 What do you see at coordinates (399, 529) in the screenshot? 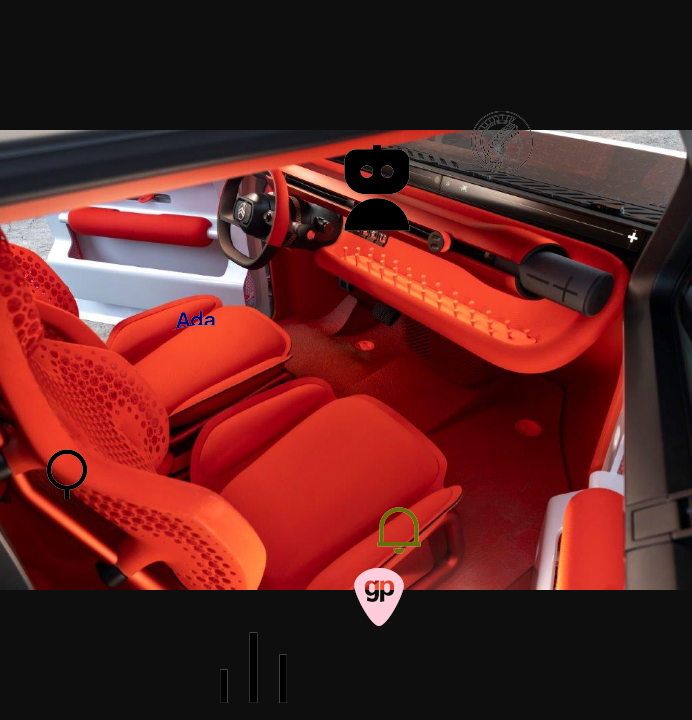
I see `view notifications` at bounding box center [399, 529].